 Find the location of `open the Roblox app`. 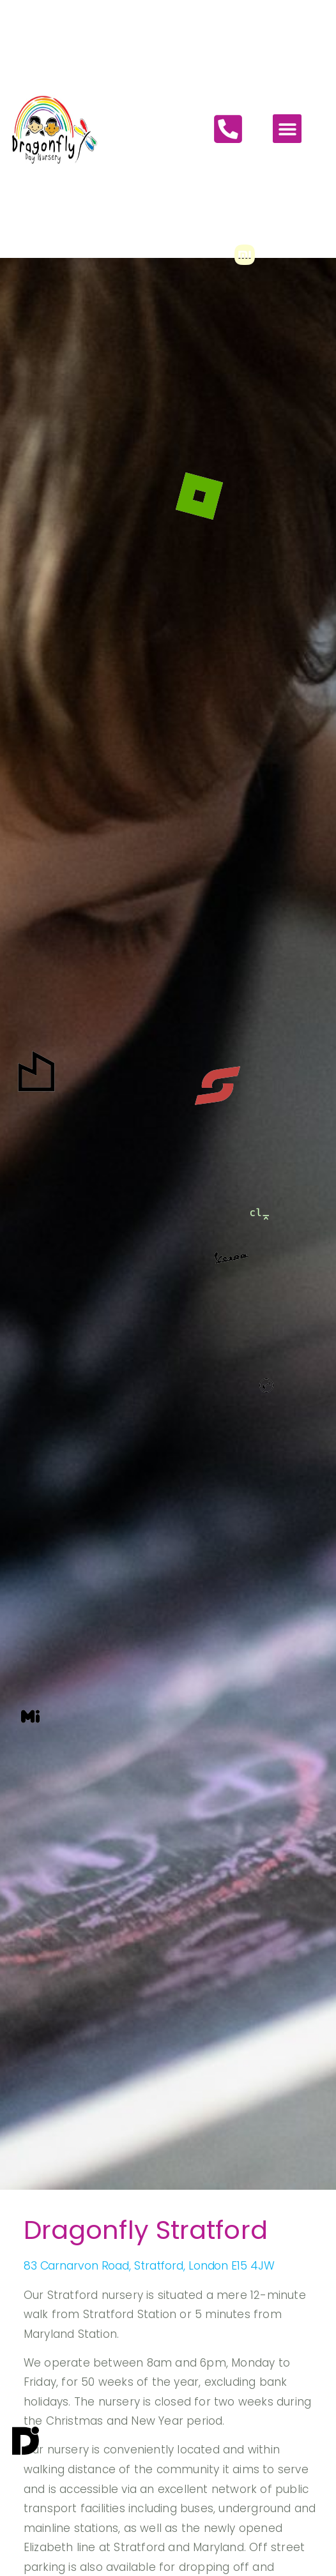

open the Roblox app is located at coordinates (199, 496).